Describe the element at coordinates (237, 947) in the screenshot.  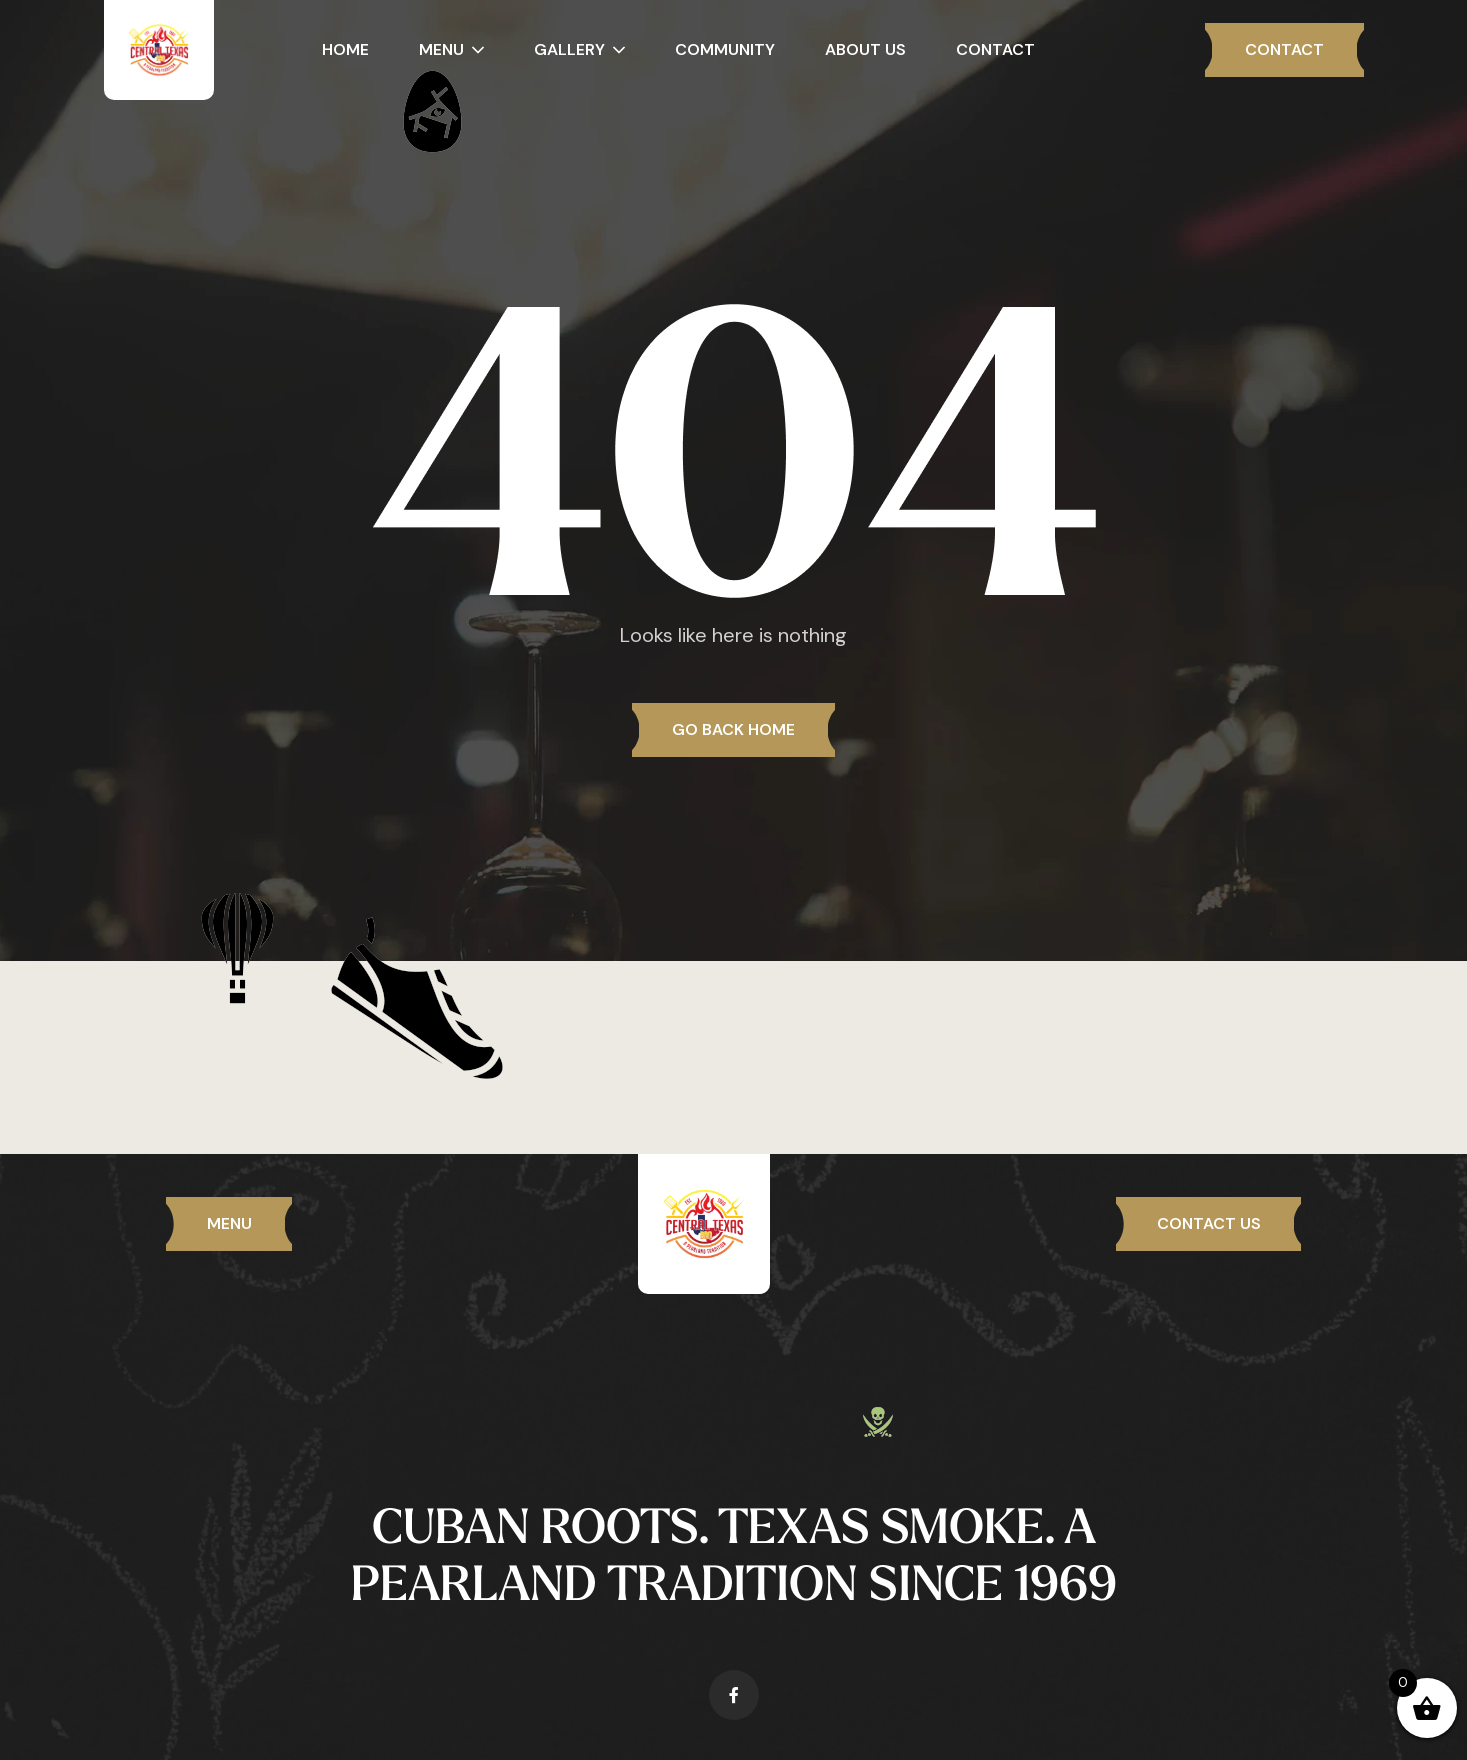
I see `access travel or adventure features` at that location.